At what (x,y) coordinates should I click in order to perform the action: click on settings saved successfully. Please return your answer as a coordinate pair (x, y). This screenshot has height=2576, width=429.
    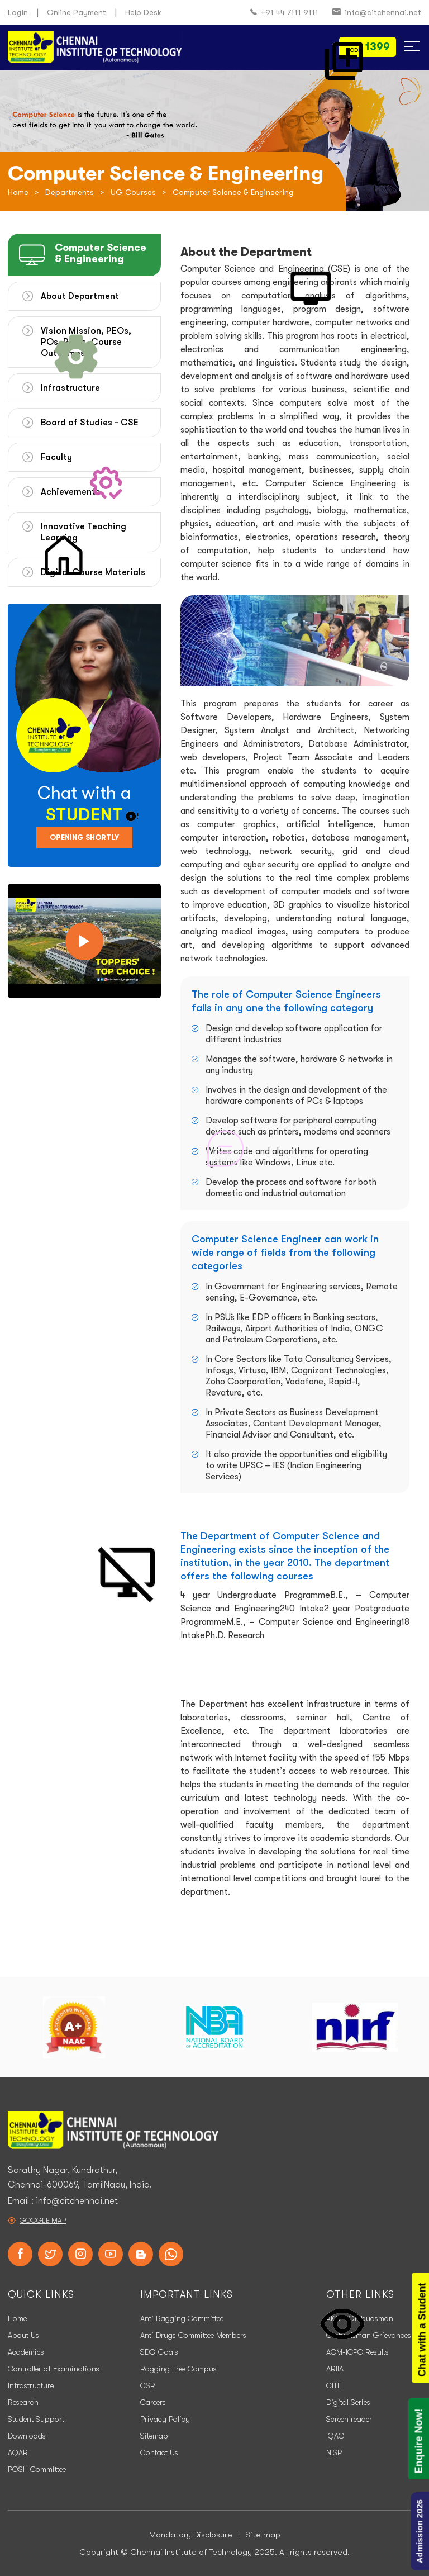
    Looking at the image, I should click on (106, 482).